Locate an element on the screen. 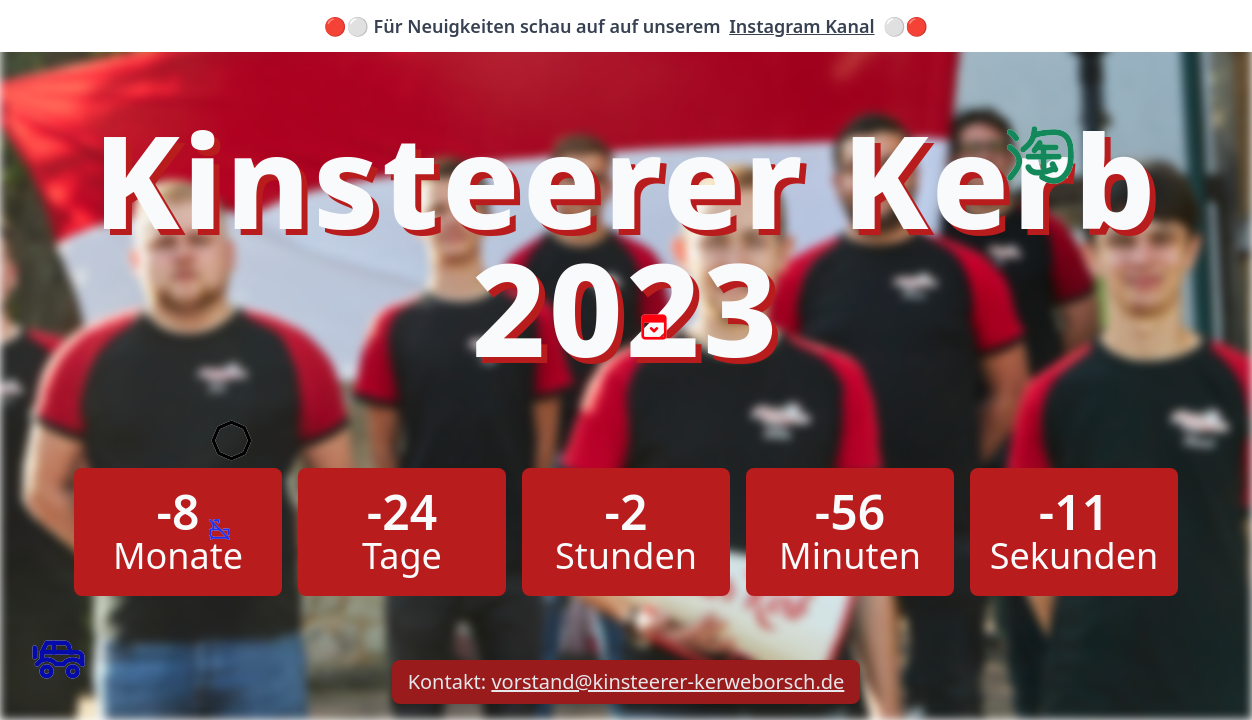 This screenshot has width=1252, height=720. expand the navigation bar is located at coordinates (654, 327).